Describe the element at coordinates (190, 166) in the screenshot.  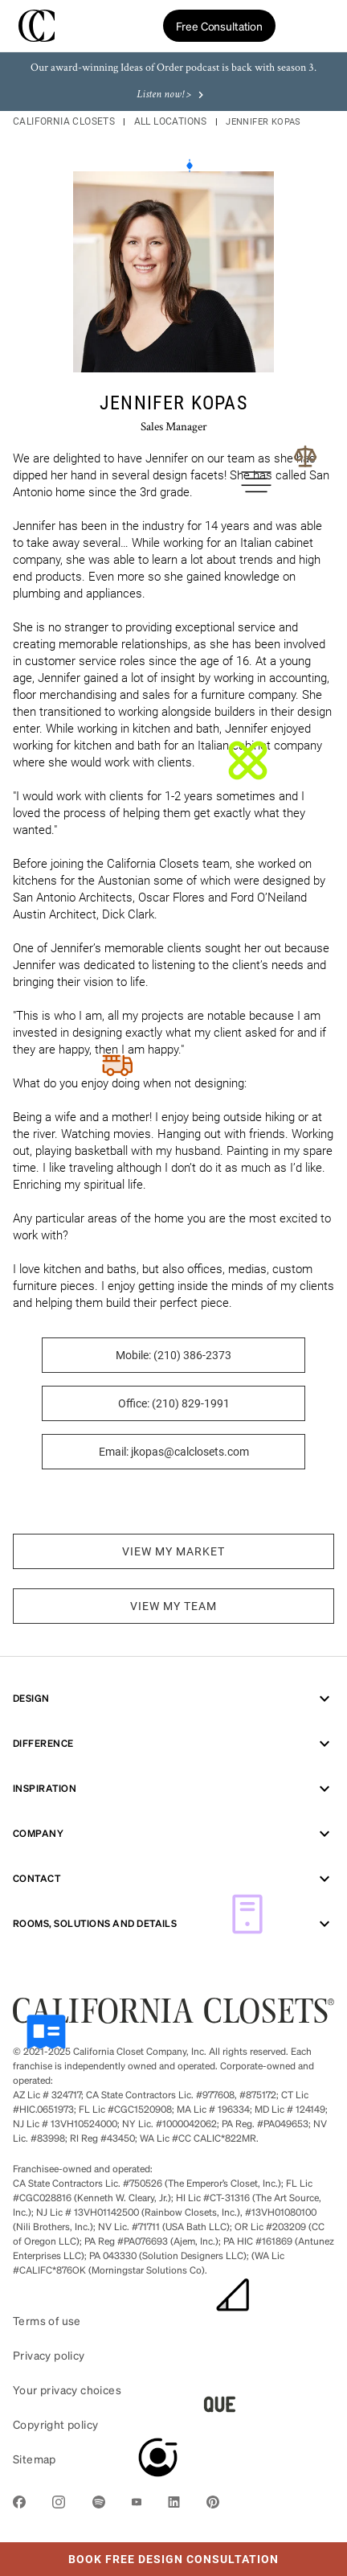
I see `align keyframe to vertical center` at that location.